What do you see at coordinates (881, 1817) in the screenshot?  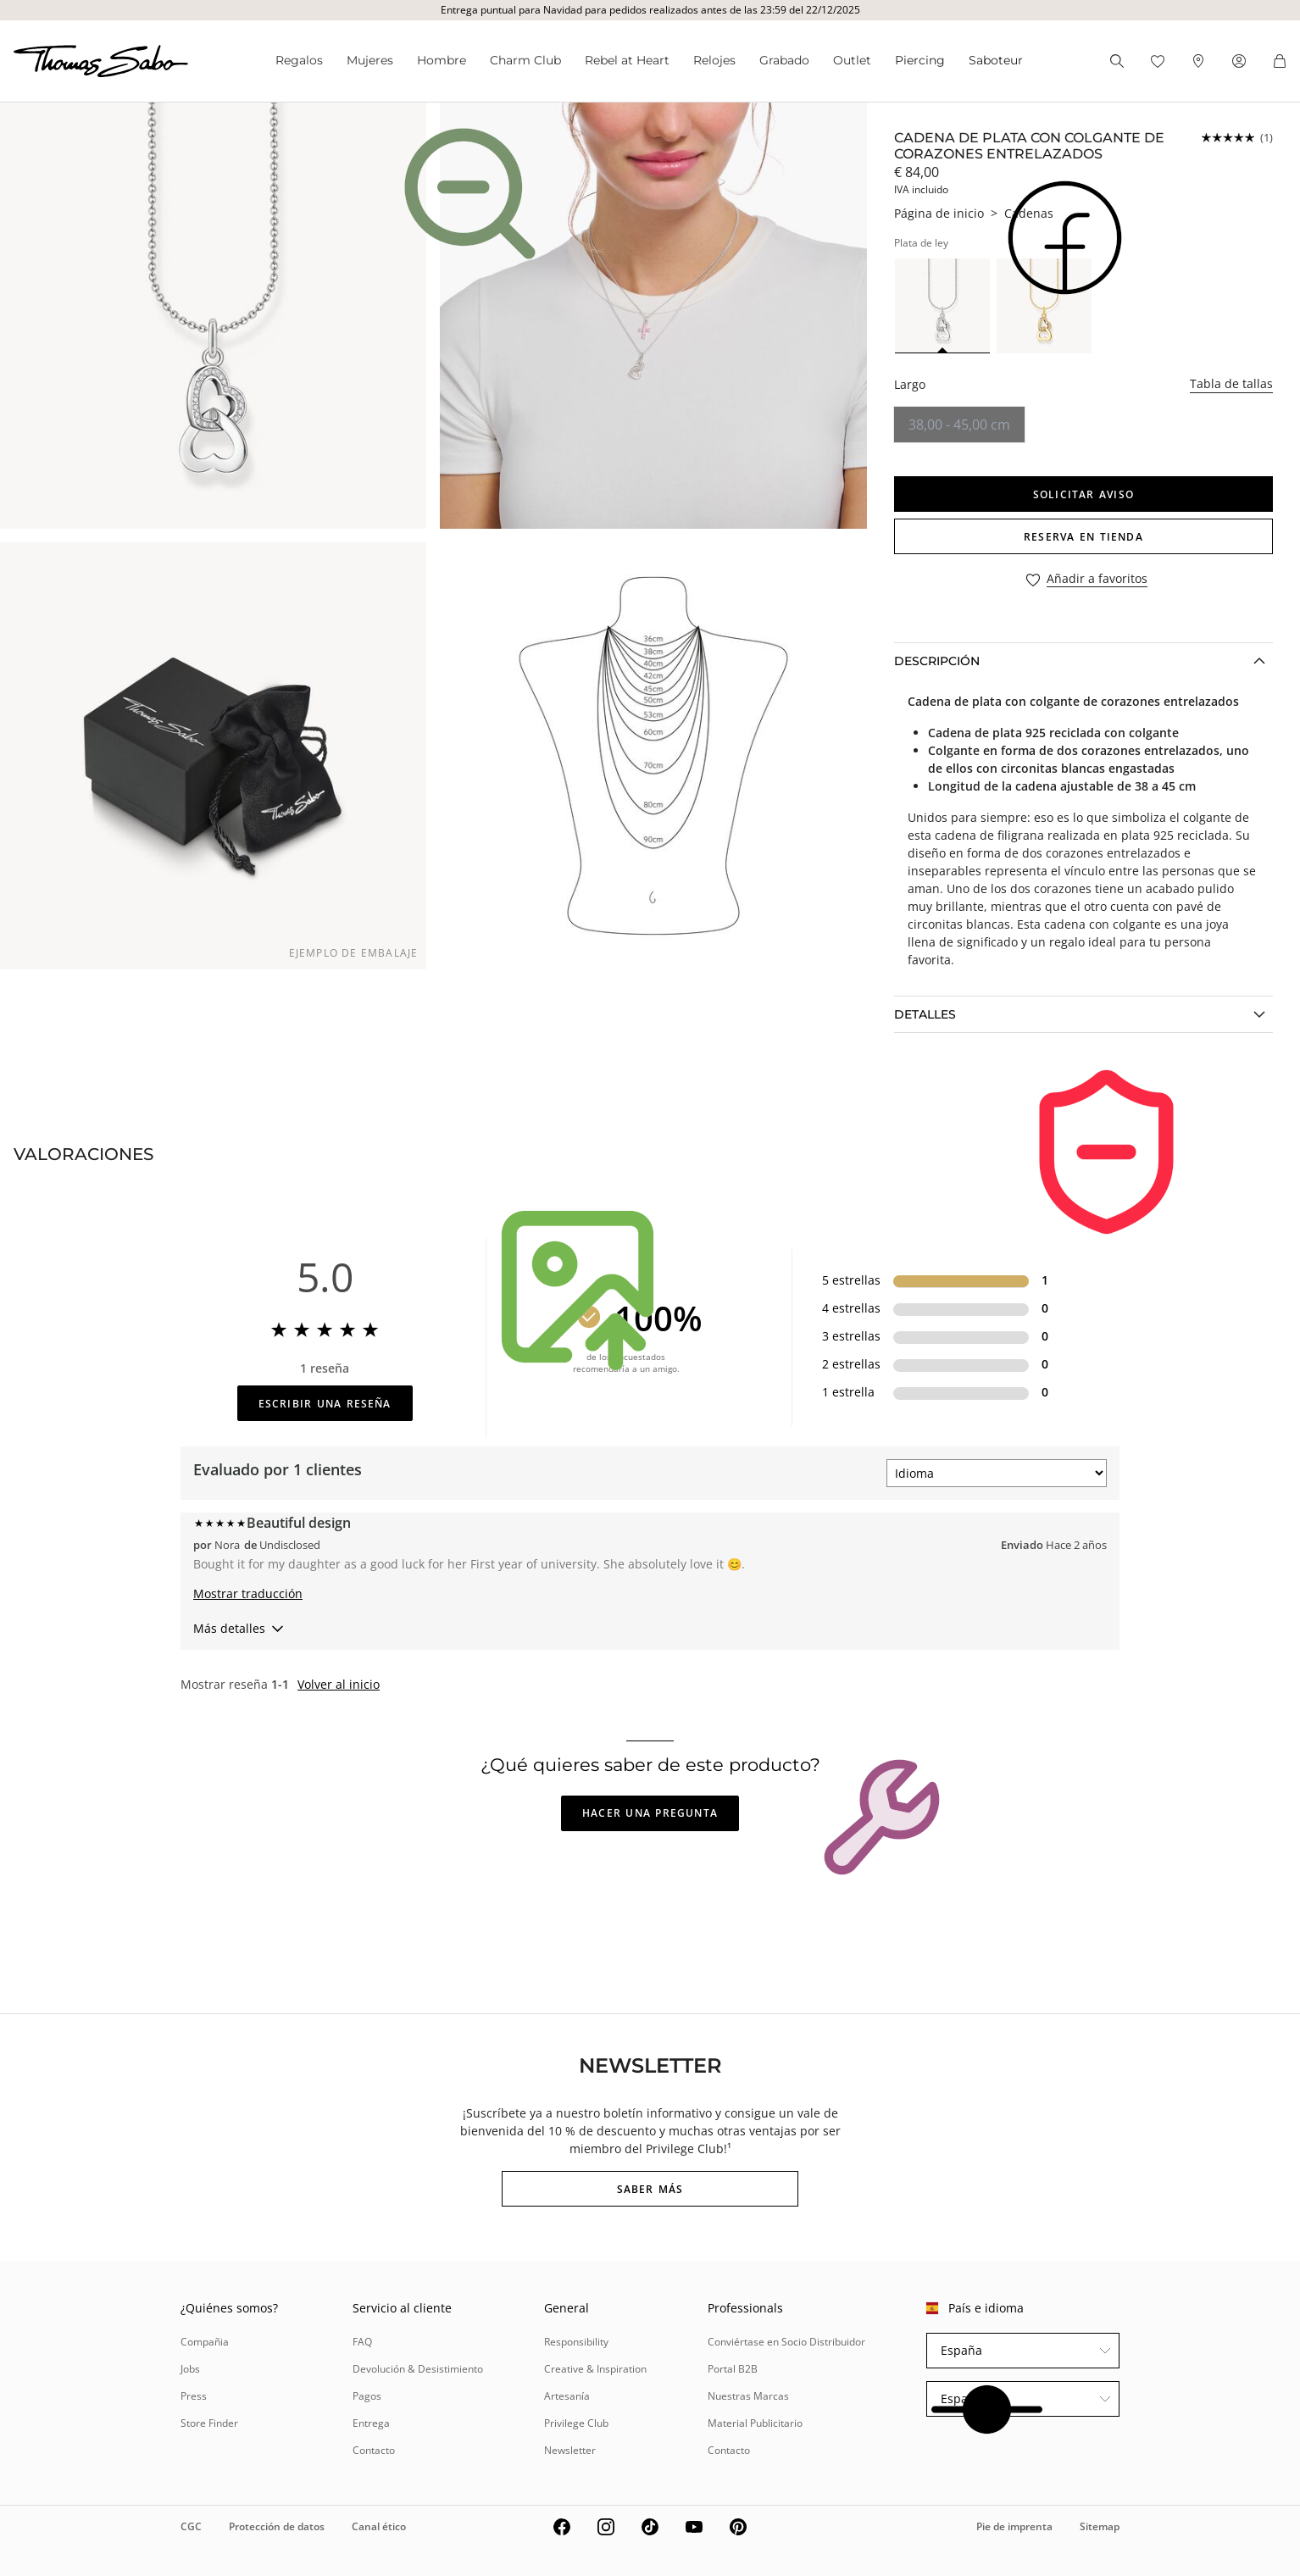 I see `access settings or configuration options` at bounding box center [881, 1817].